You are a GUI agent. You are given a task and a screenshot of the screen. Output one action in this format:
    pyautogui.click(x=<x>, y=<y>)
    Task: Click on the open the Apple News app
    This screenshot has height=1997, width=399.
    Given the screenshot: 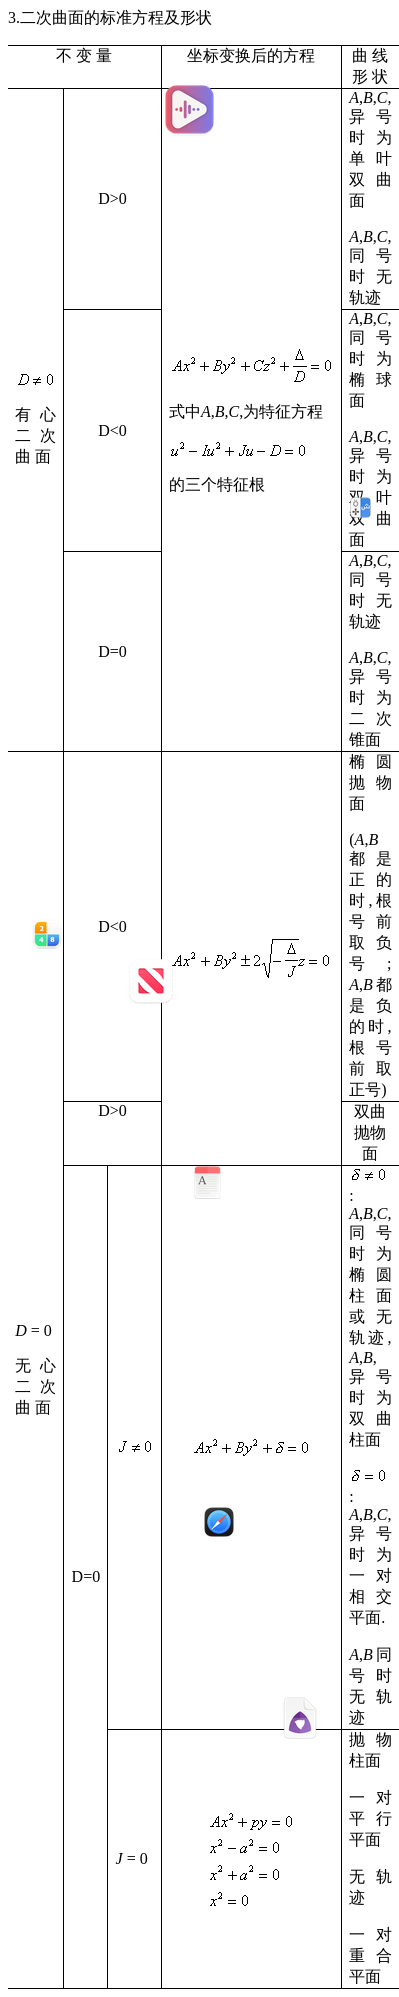 What is the action you would take?
    pyautogui.click(x=151, y=981)
    